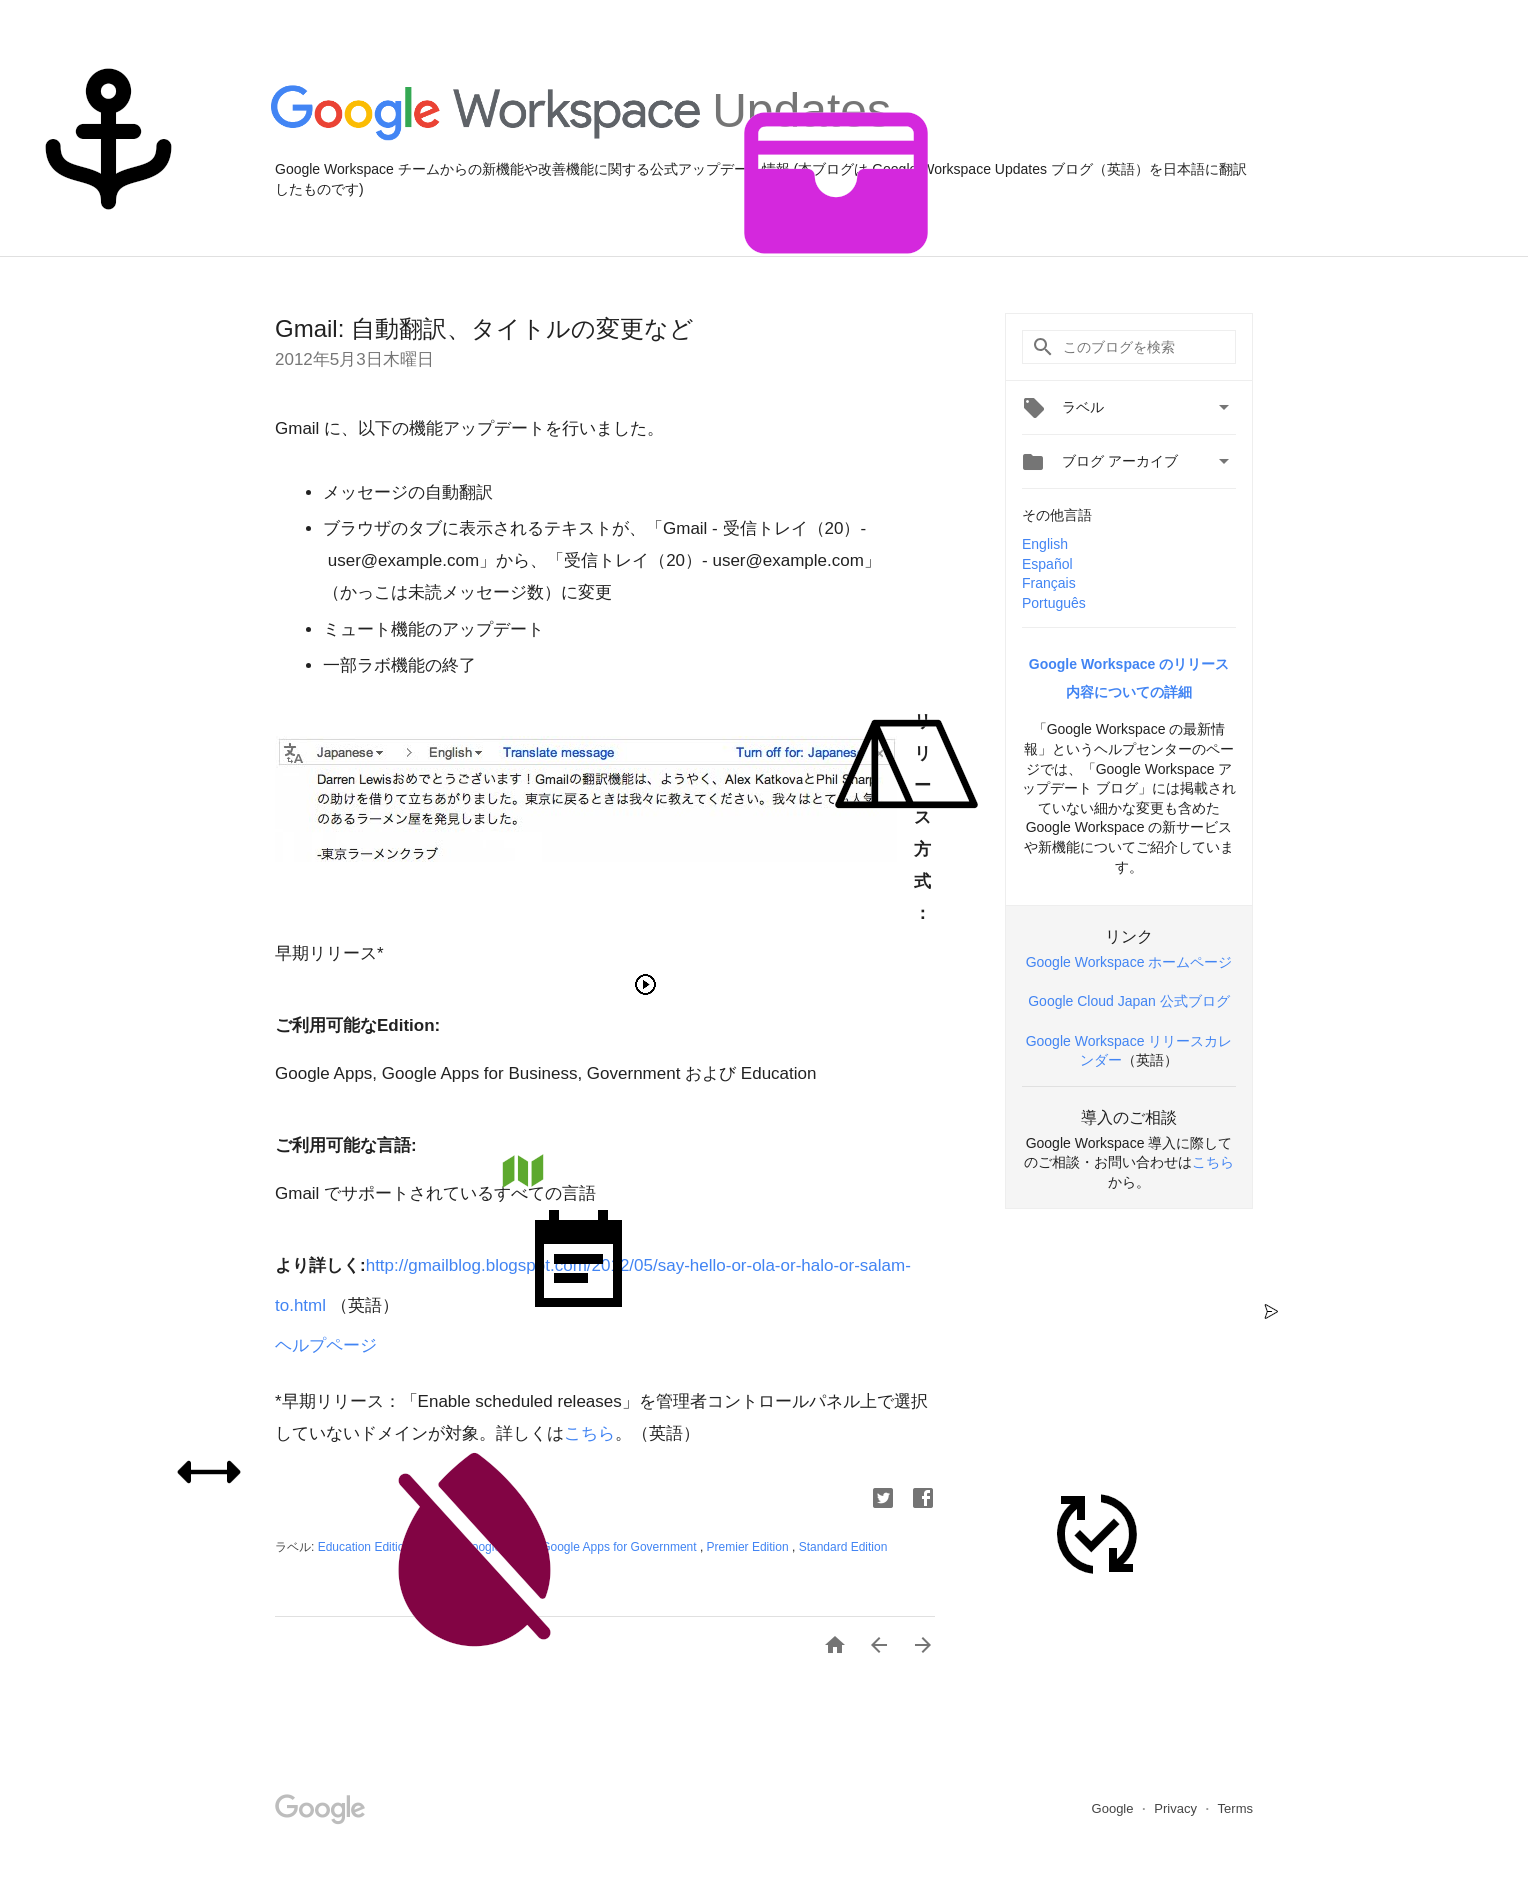 Image resolution: width=1528 pixels, height=1881 pixels. Describe the element at coordinates (108, 136) in the screenshot. I see `anchor link to a specific section on a page` at that location.